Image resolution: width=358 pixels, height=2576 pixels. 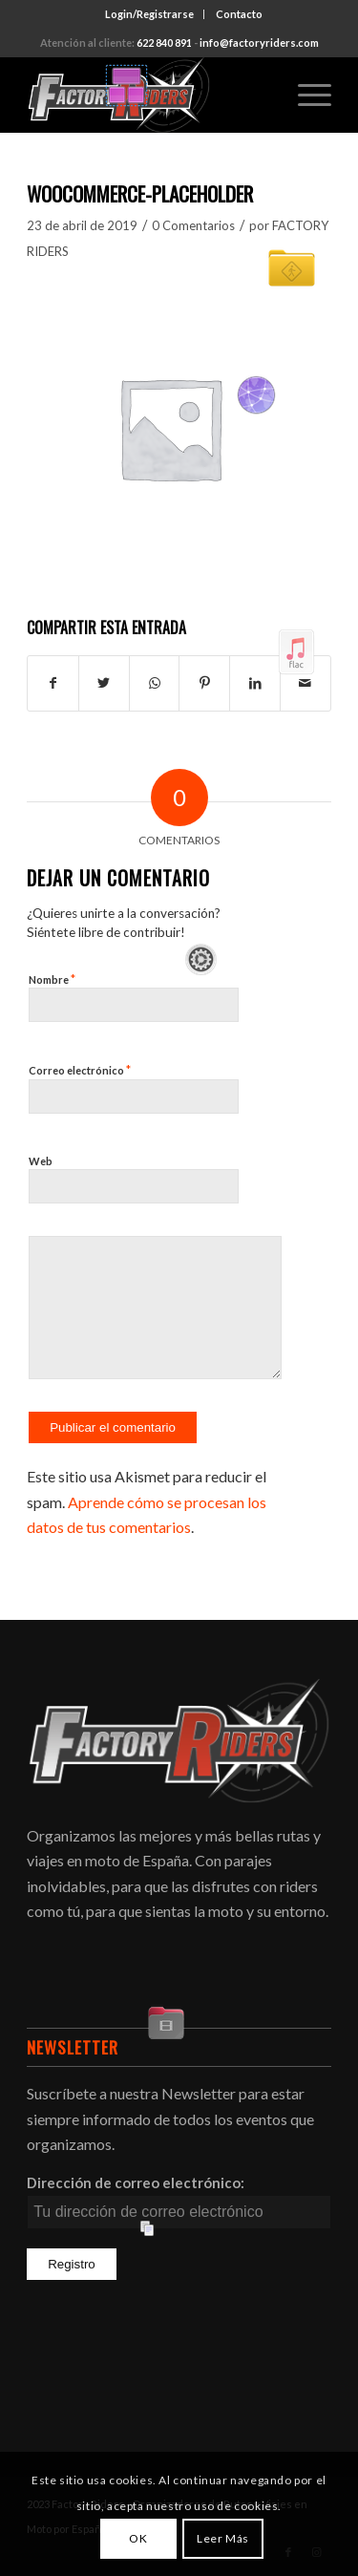 What do you see at coordinates (256, 394) in the screenshot?
I see `access network and internet settings` at bounding box center [256, 394].